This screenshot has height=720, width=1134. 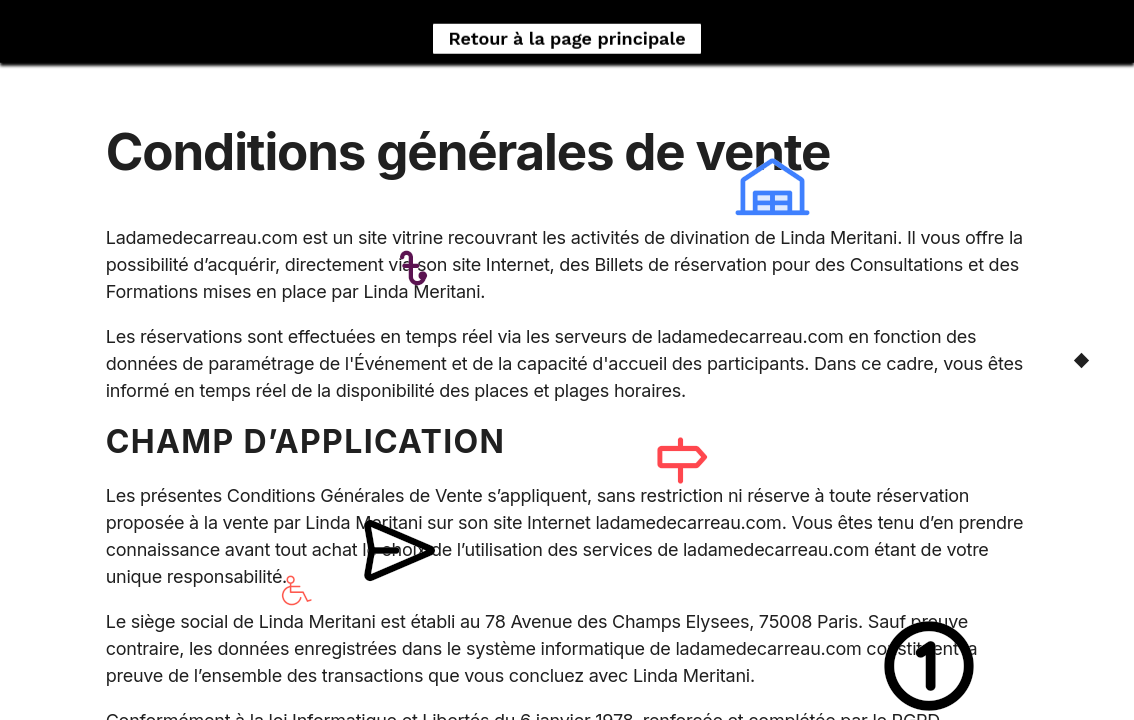 I want to click on send a message or email, so click(x=399, y=550).